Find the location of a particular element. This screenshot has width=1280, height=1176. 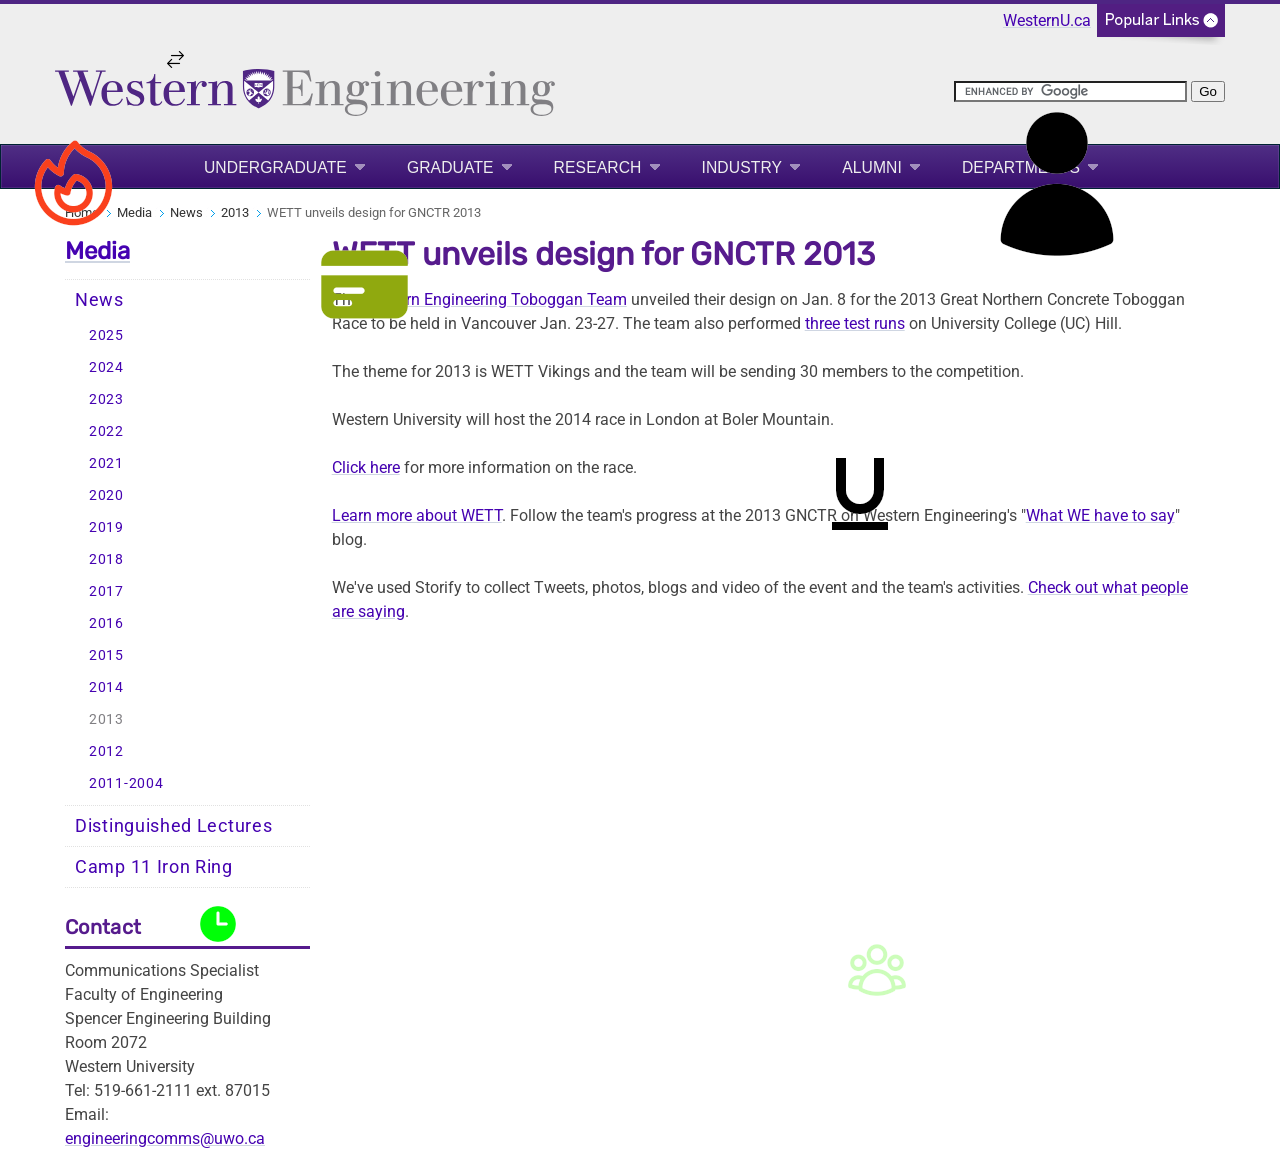

indicates trending or popular content is located at coordinates (73, 183).